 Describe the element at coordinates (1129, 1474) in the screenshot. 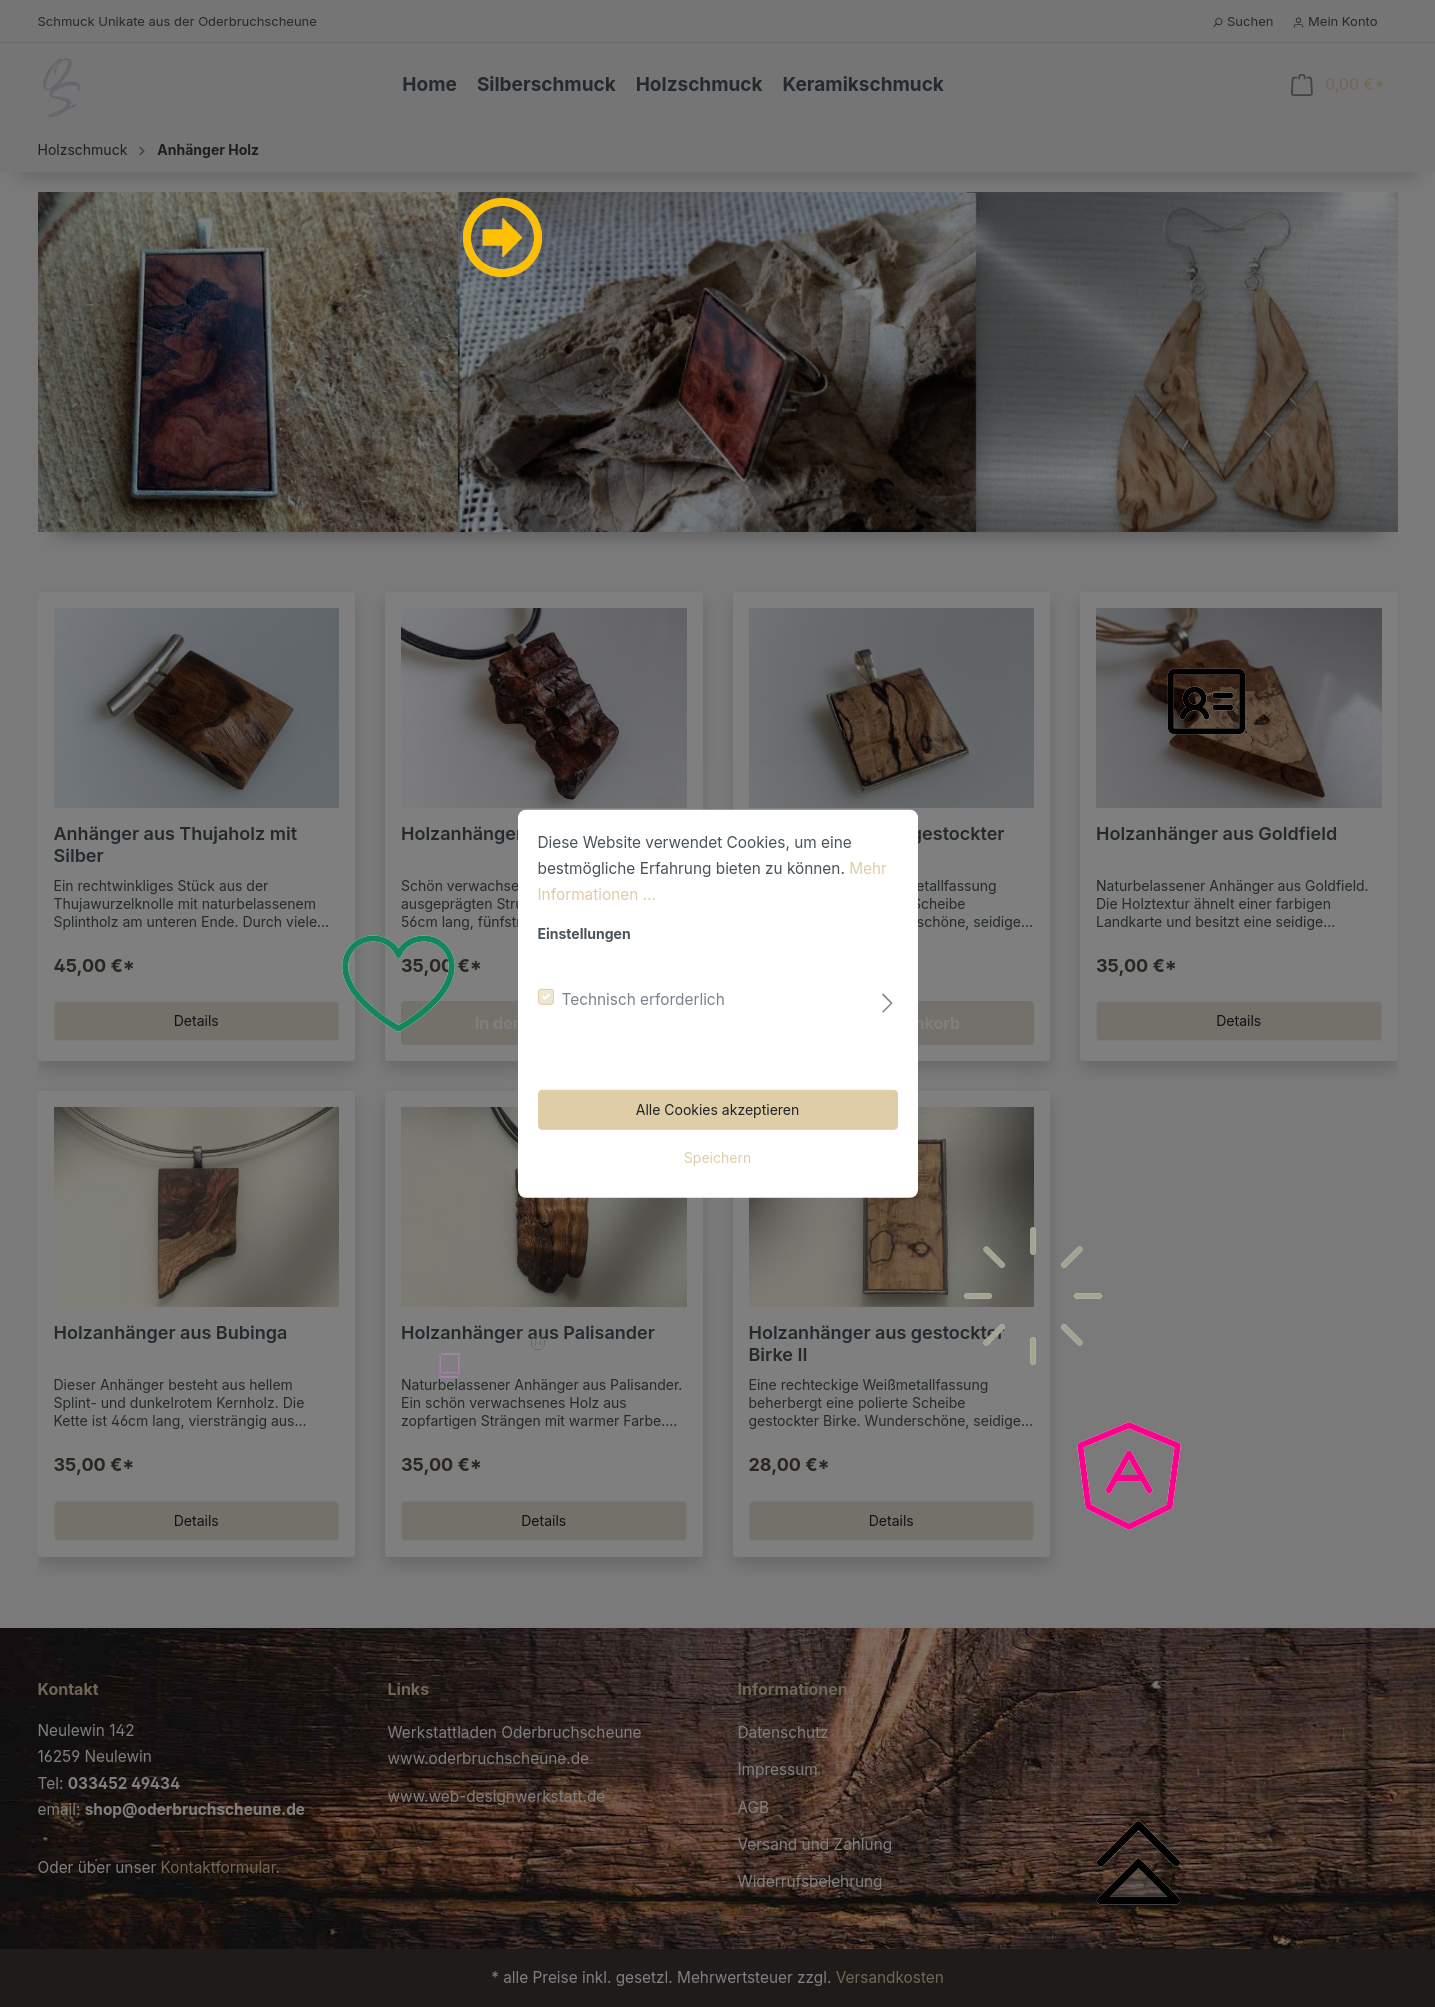

I see `Angular framework logo` at that location.